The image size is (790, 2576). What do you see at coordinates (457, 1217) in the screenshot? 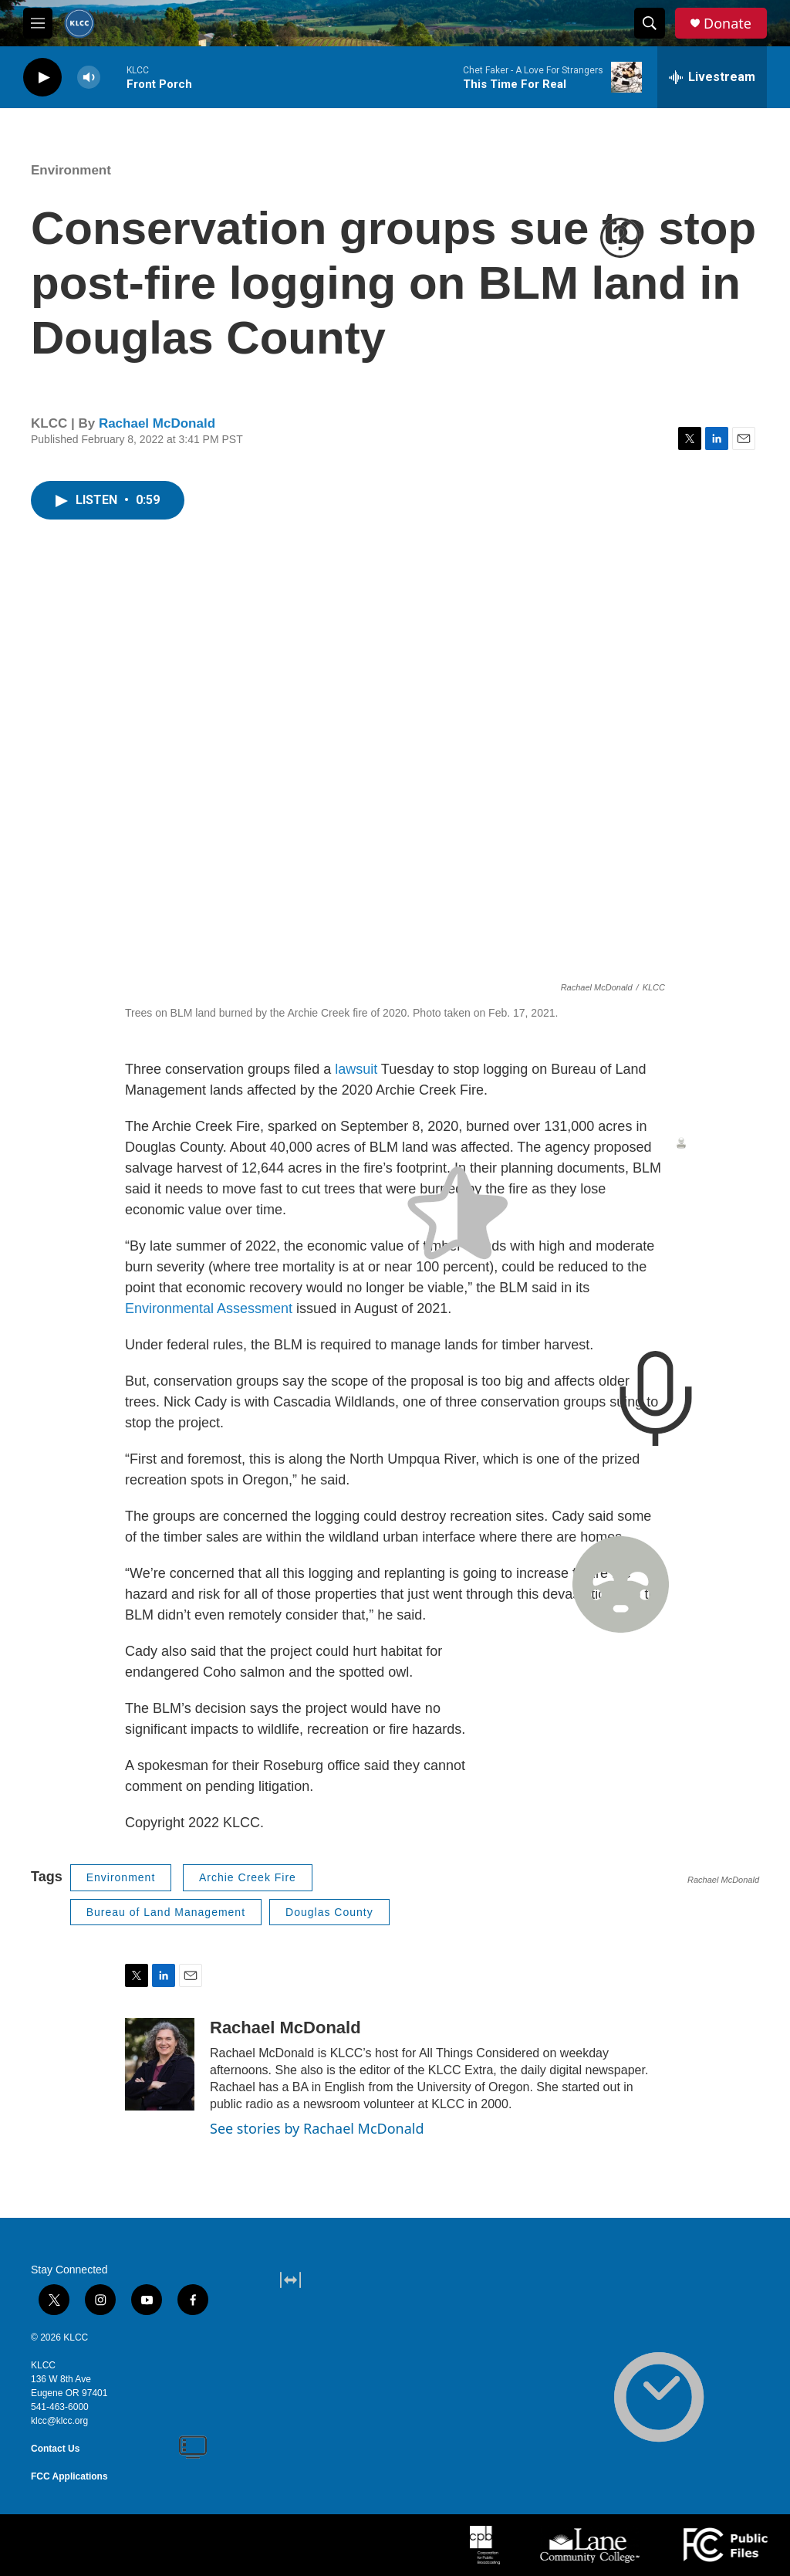
I see `indicates a partial or half rating` at bounding box center [457, 1217].